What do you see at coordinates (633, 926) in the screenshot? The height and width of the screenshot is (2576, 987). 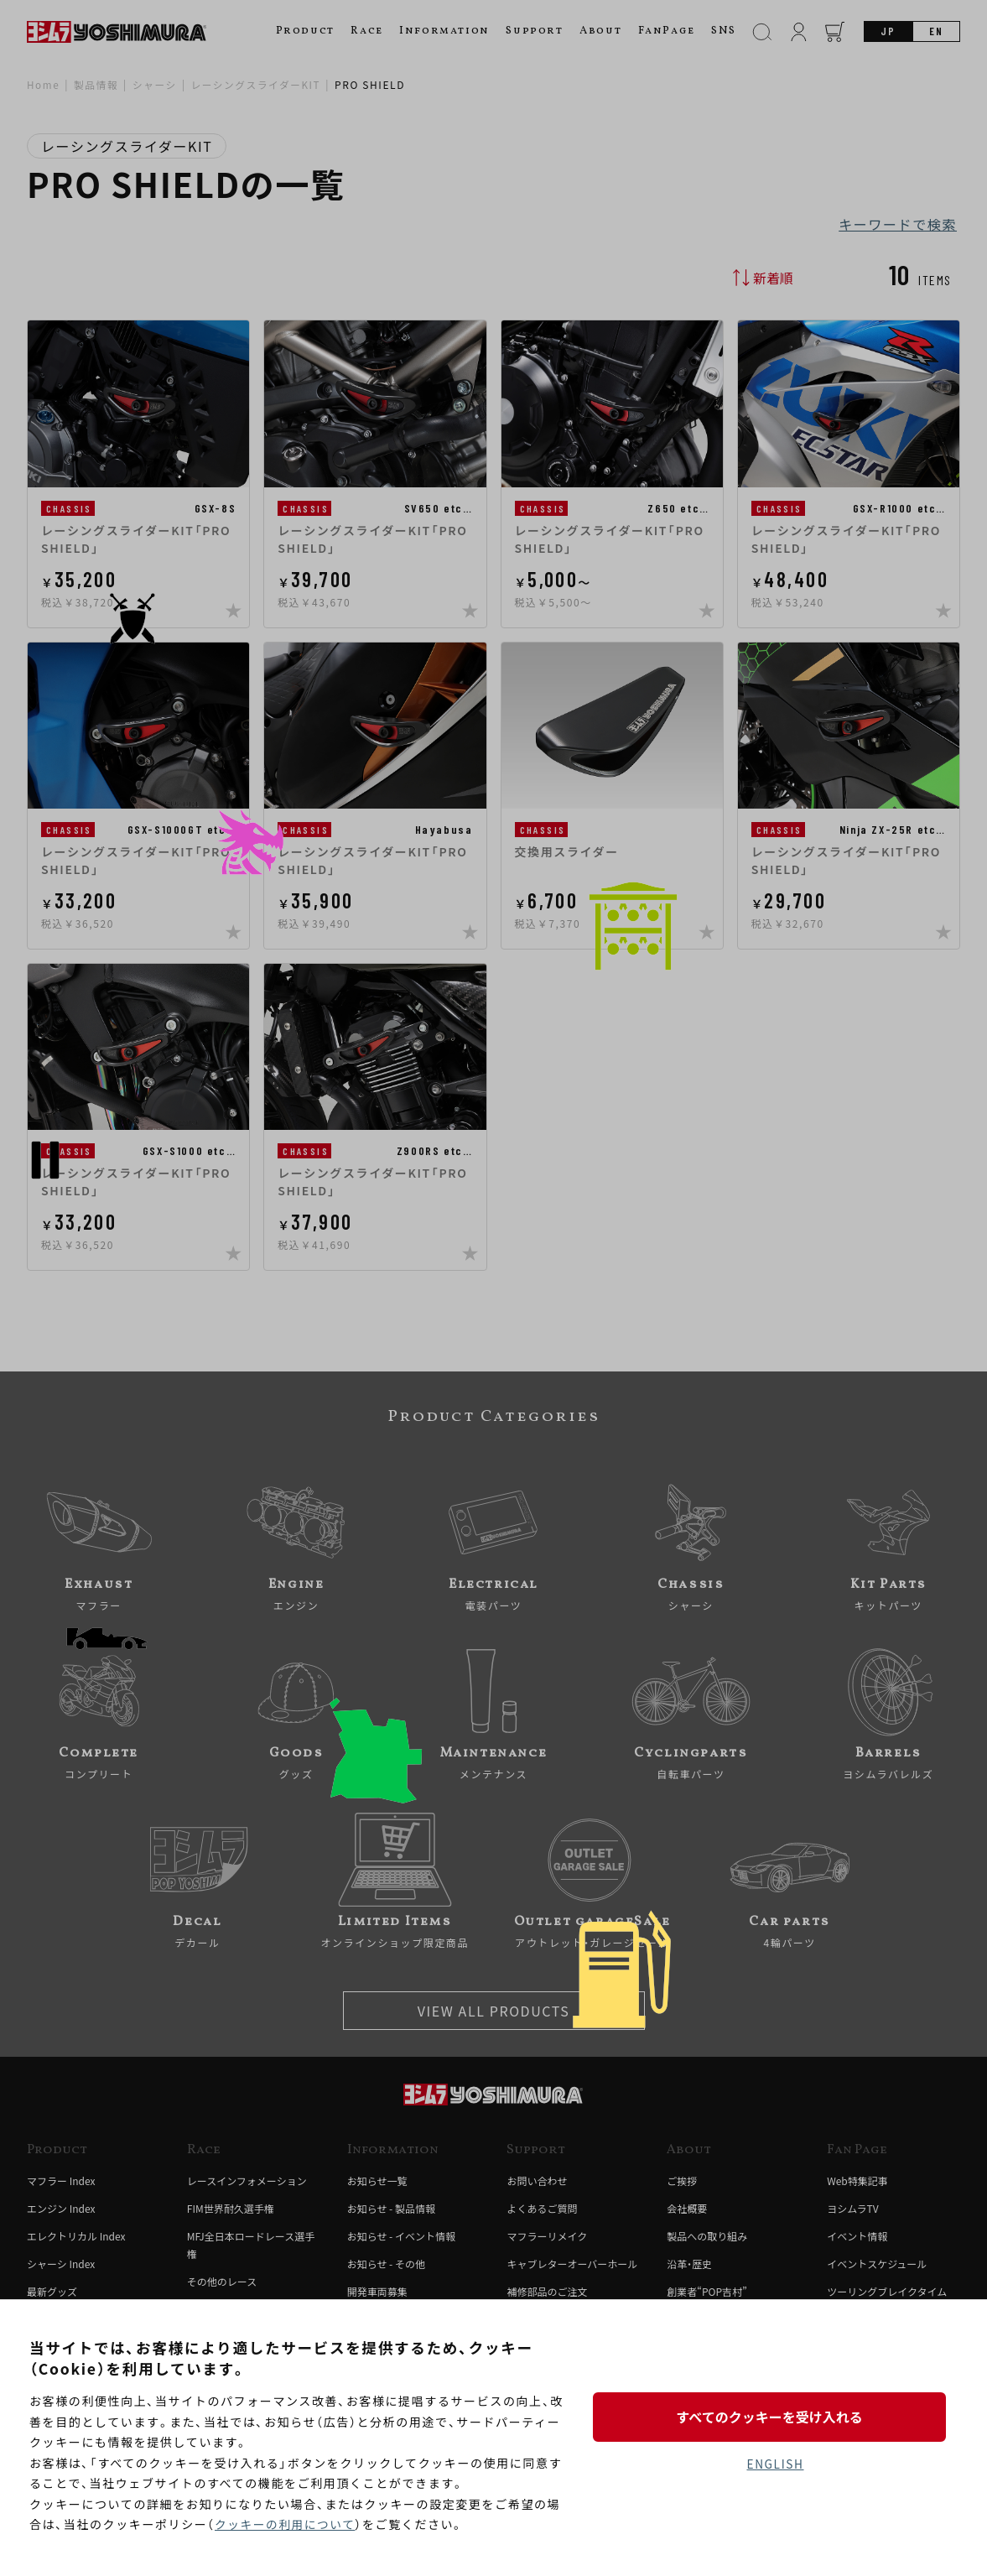 I see `access traditional percussion instruments` at bounding box center [633, 926].